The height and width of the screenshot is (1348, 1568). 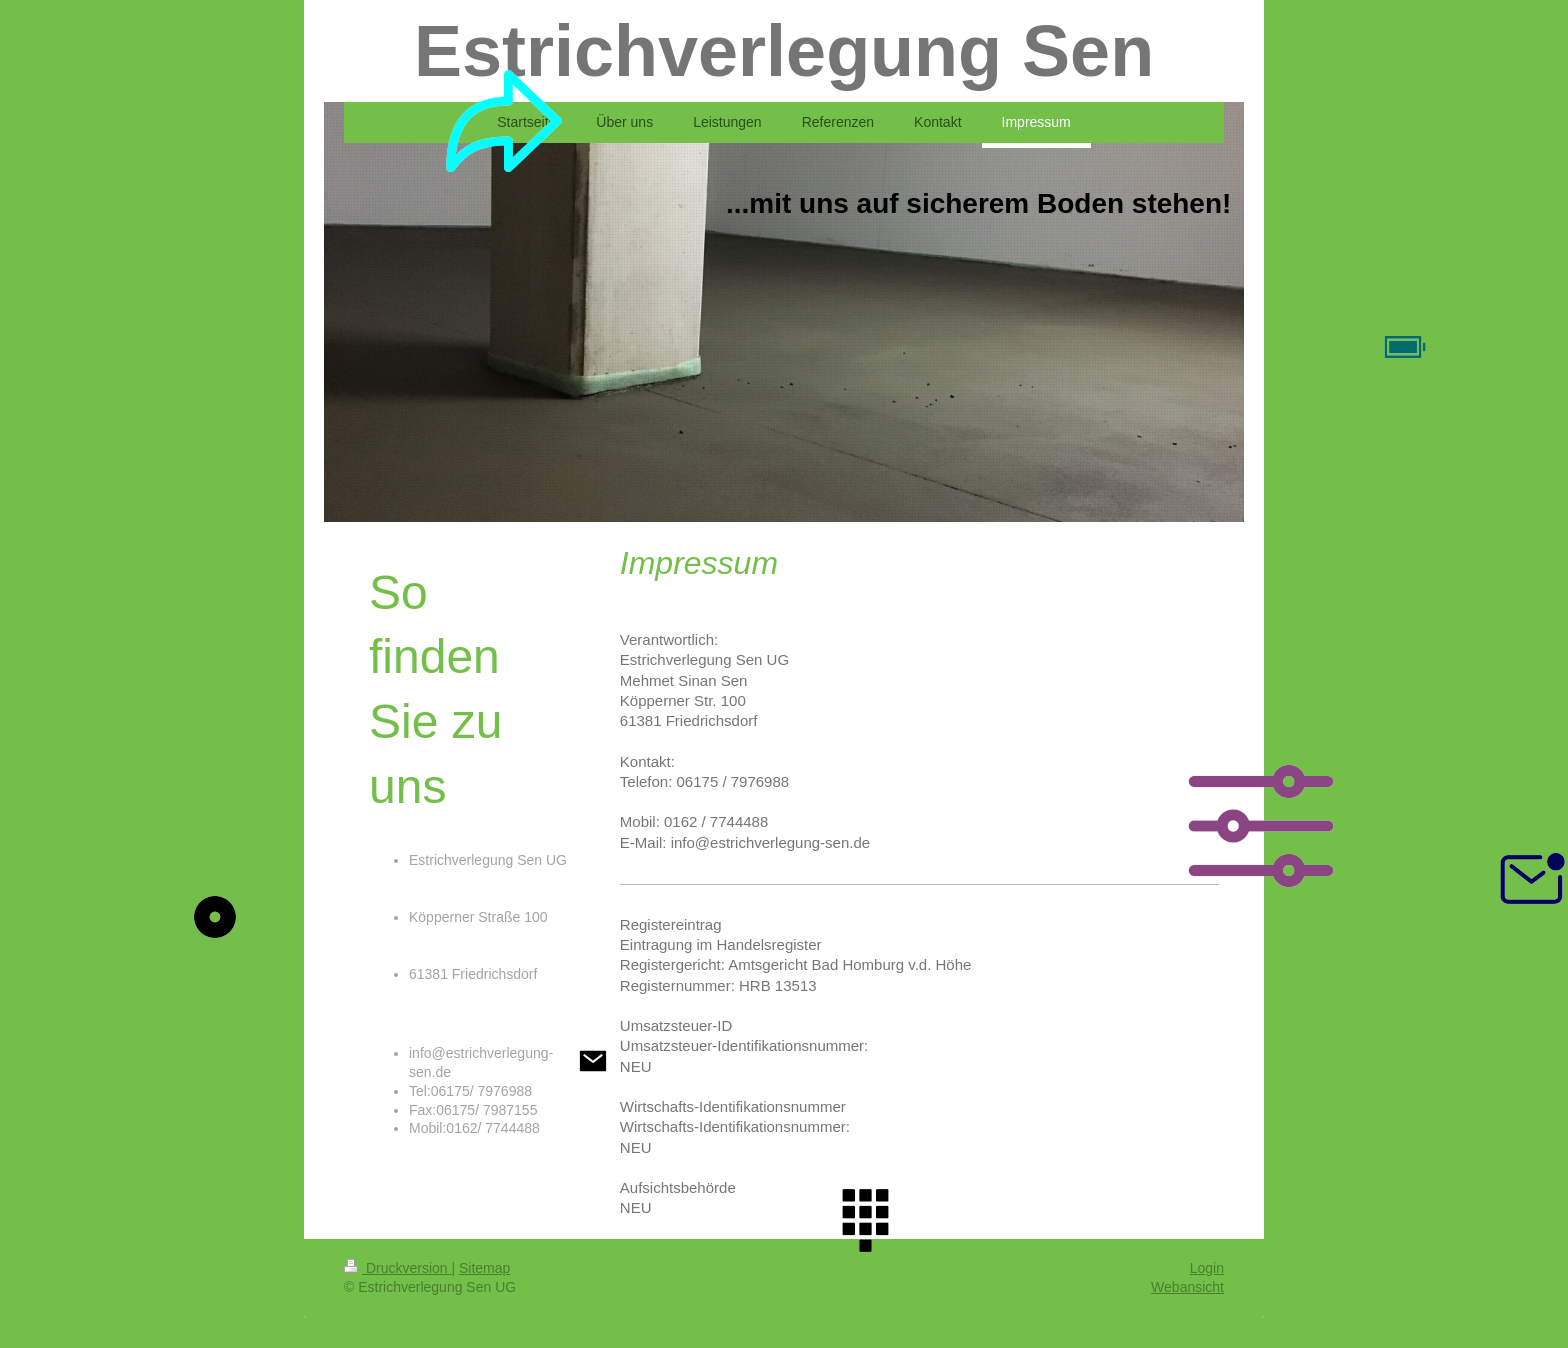 What do you see at coordinates (215, 917) in the screenshot?
I see `indicates an unread notification or new item` at bounding box center [215, 917].